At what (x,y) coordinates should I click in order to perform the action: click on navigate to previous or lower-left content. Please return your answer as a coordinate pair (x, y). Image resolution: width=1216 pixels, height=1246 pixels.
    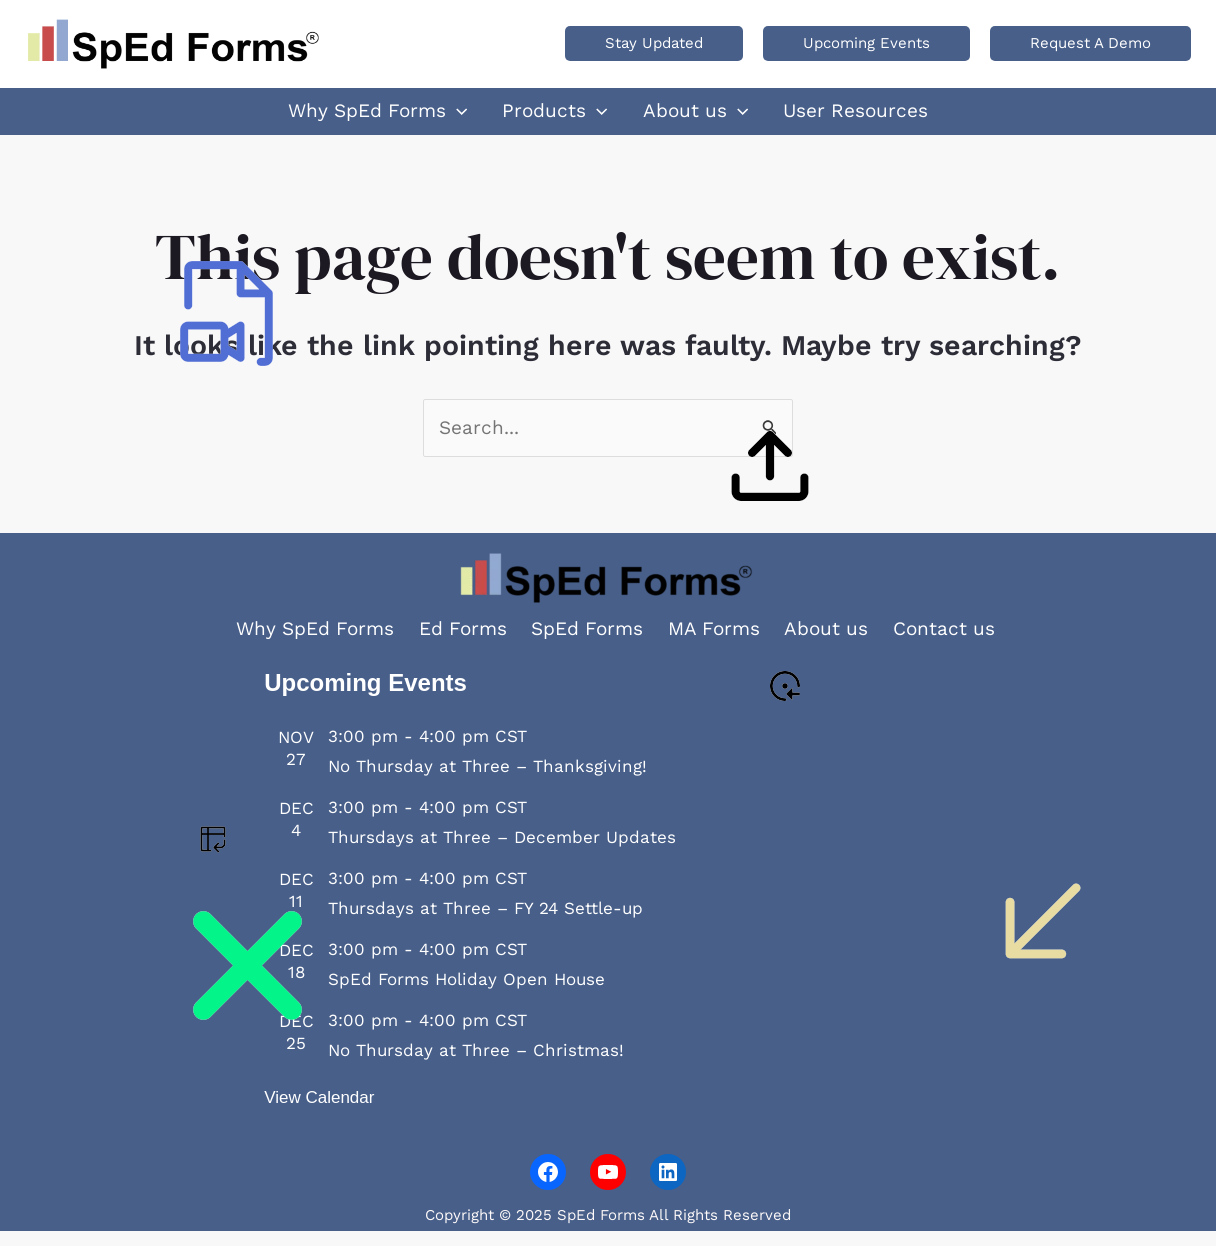
    Looking at the image, I should click on (1046, 918).